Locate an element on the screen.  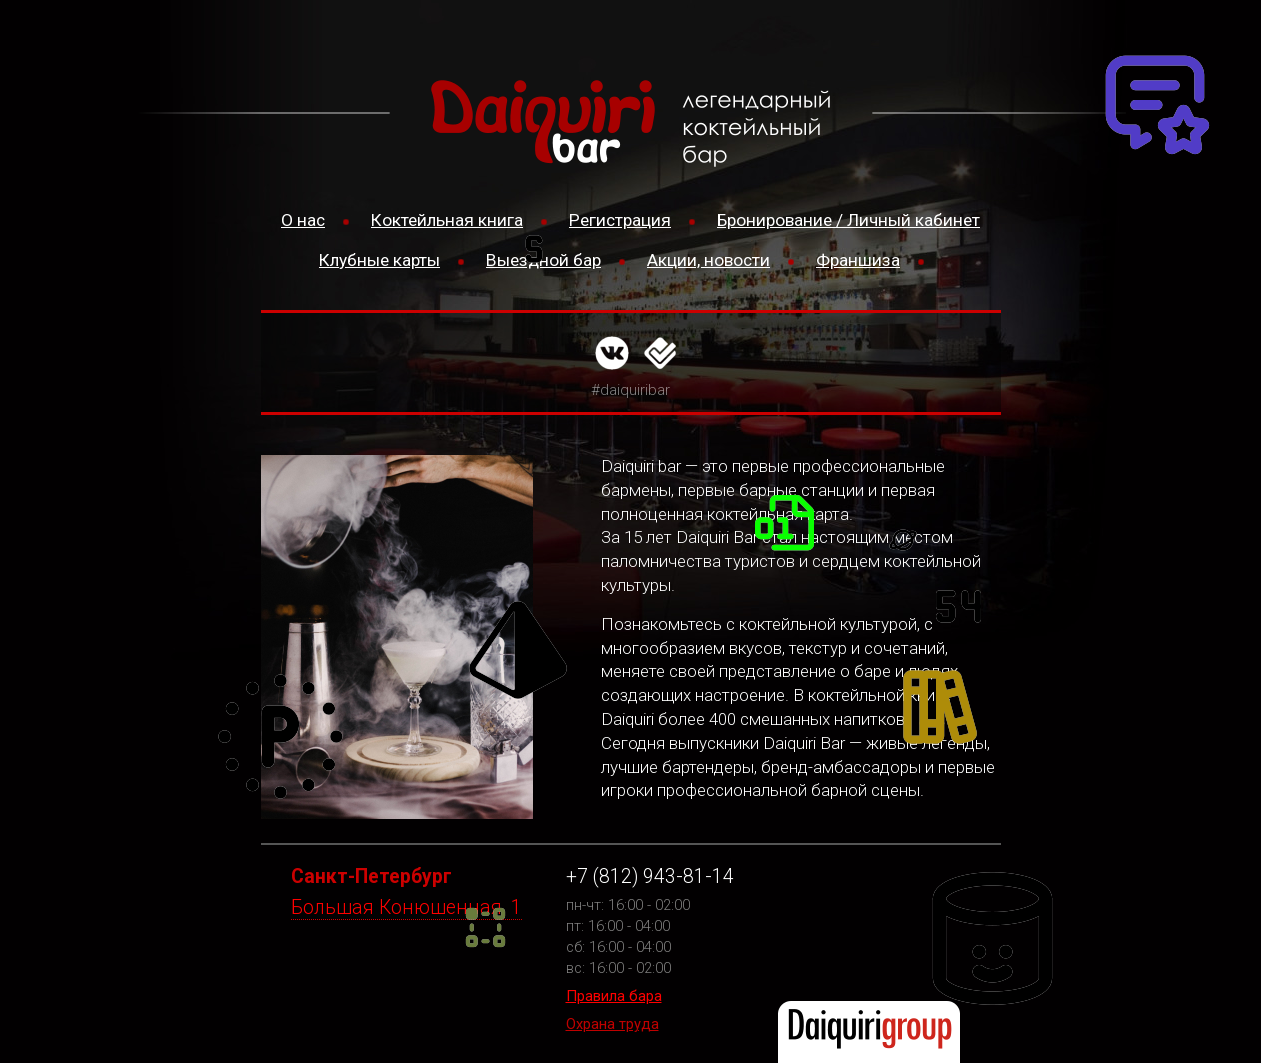
view starred messages is located at coordinates (1155, 100).